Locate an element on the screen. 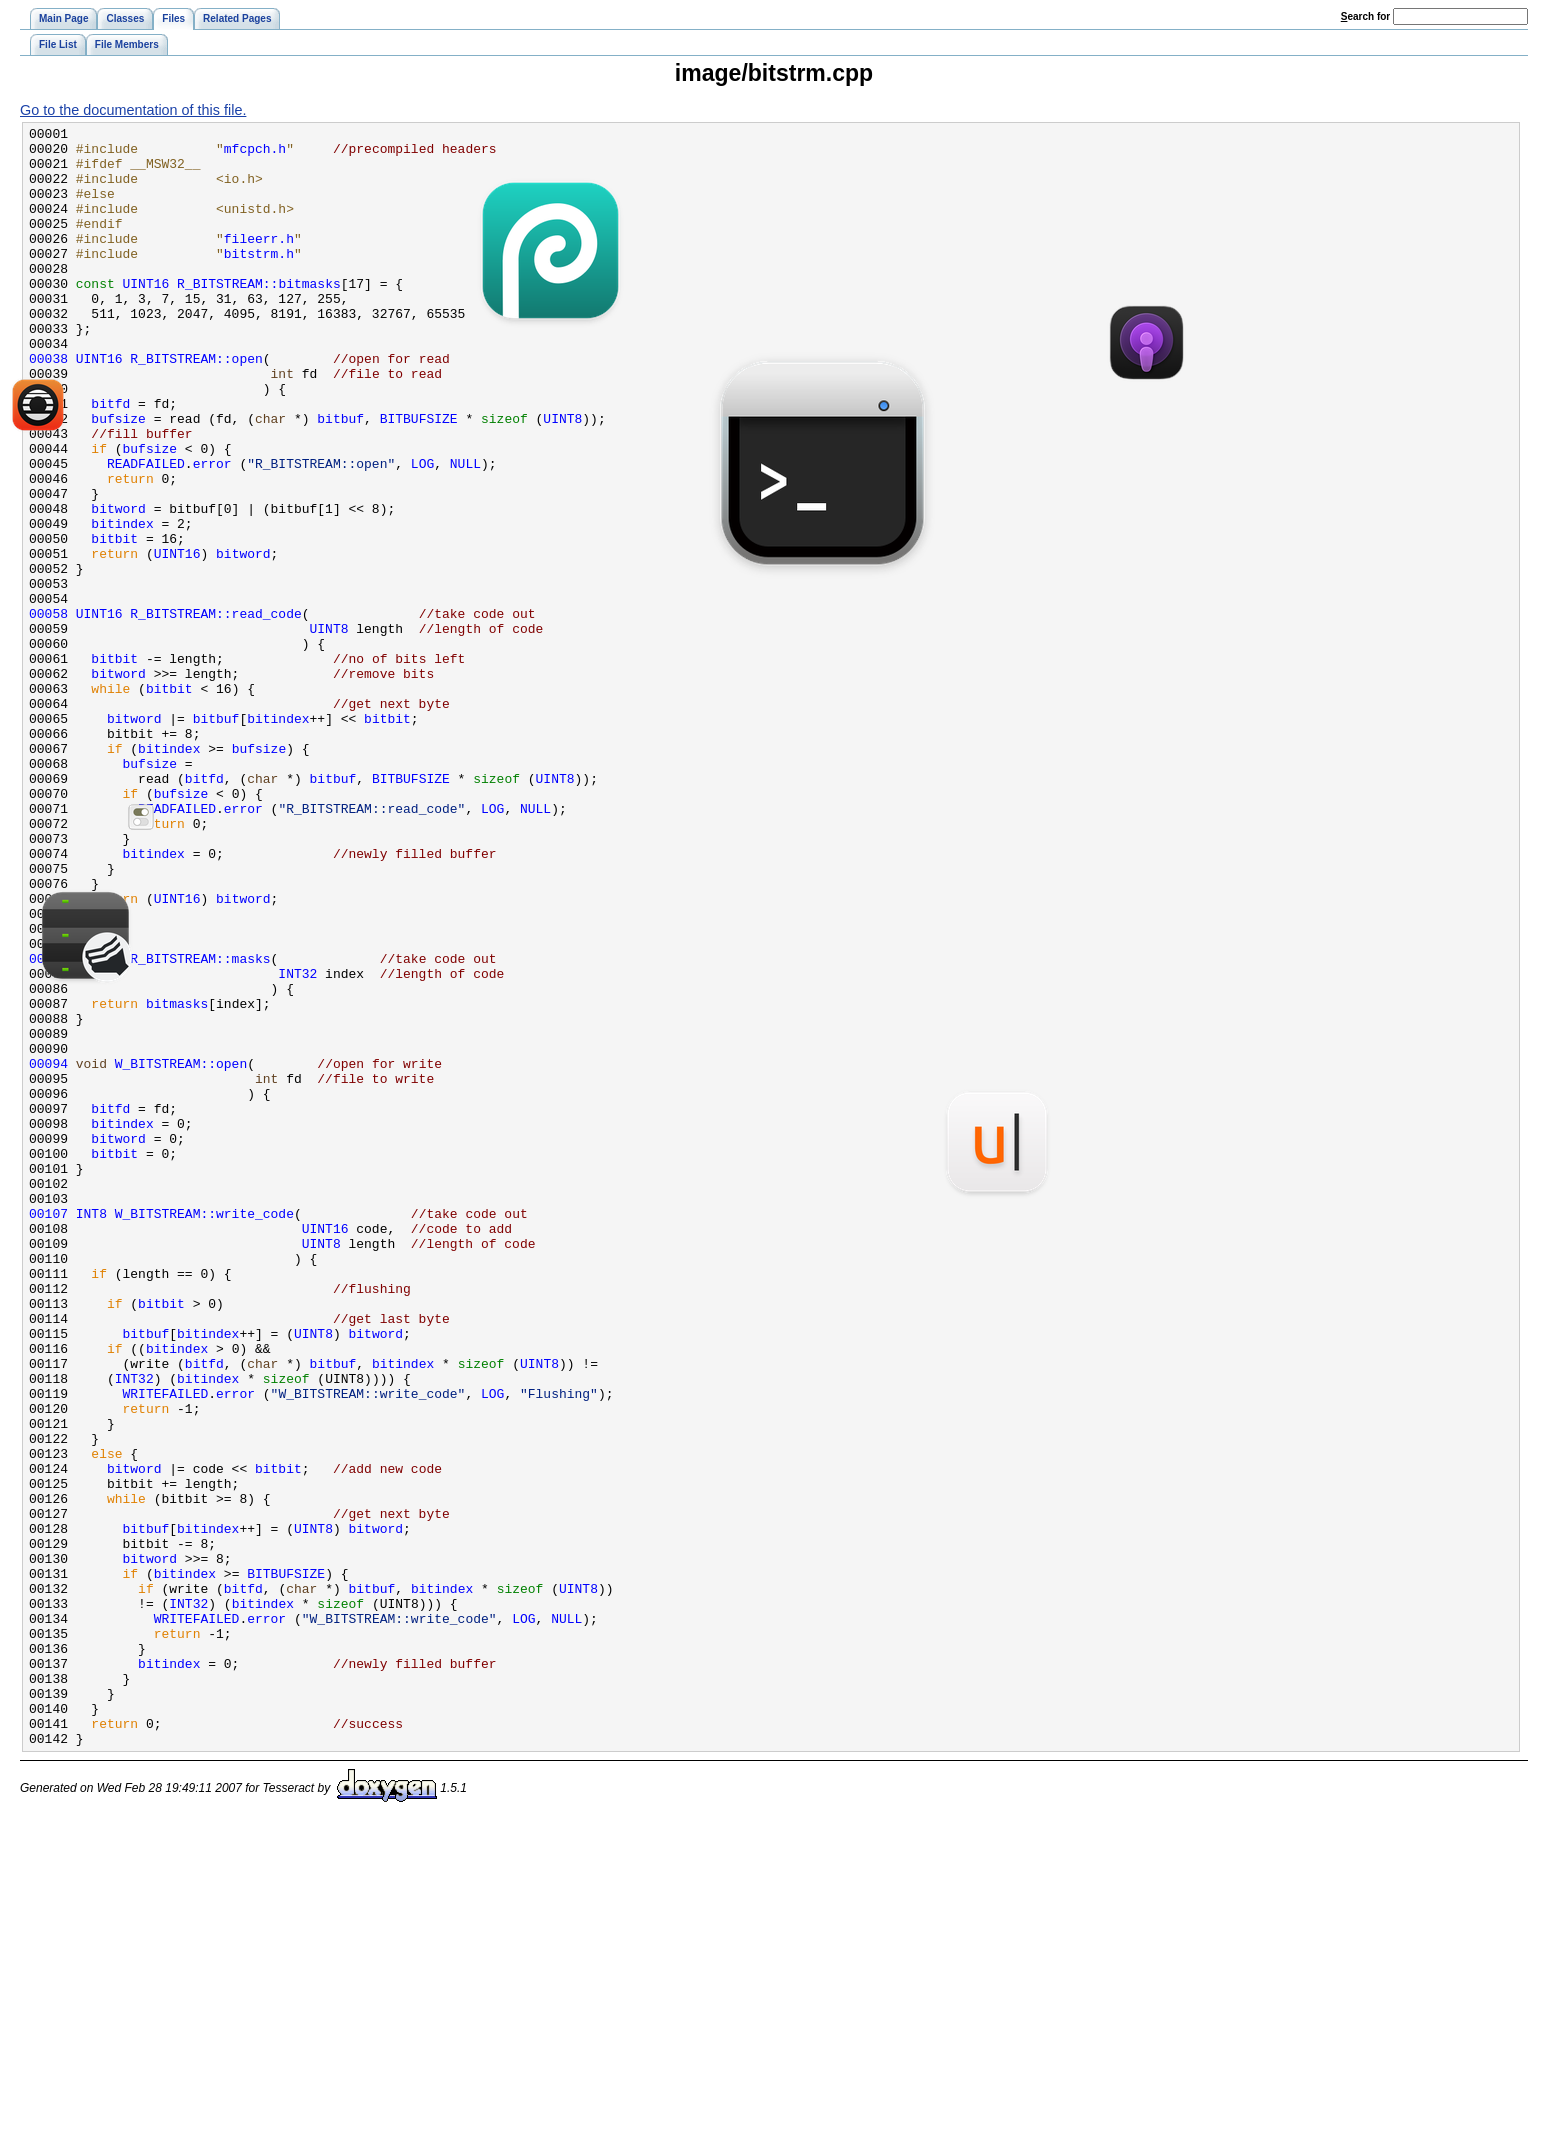 The height and width of the screenshot is (2146, 1548). open the podcasts app is located at coordinates (1146, 342).